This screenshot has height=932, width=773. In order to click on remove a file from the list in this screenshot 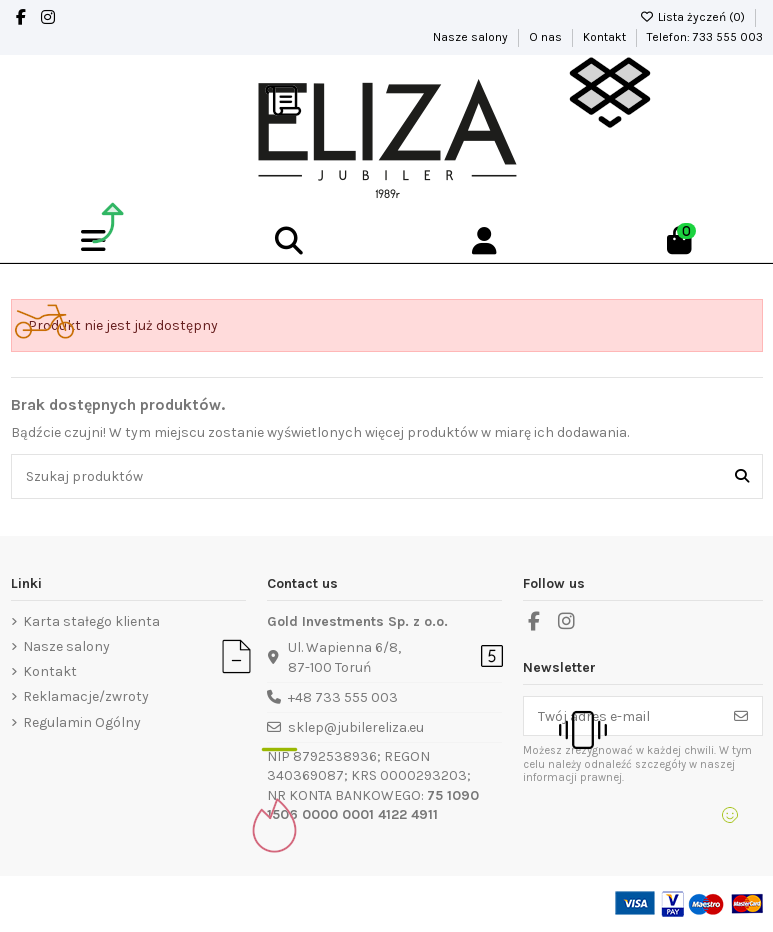, I will do `click(236, 656)`.